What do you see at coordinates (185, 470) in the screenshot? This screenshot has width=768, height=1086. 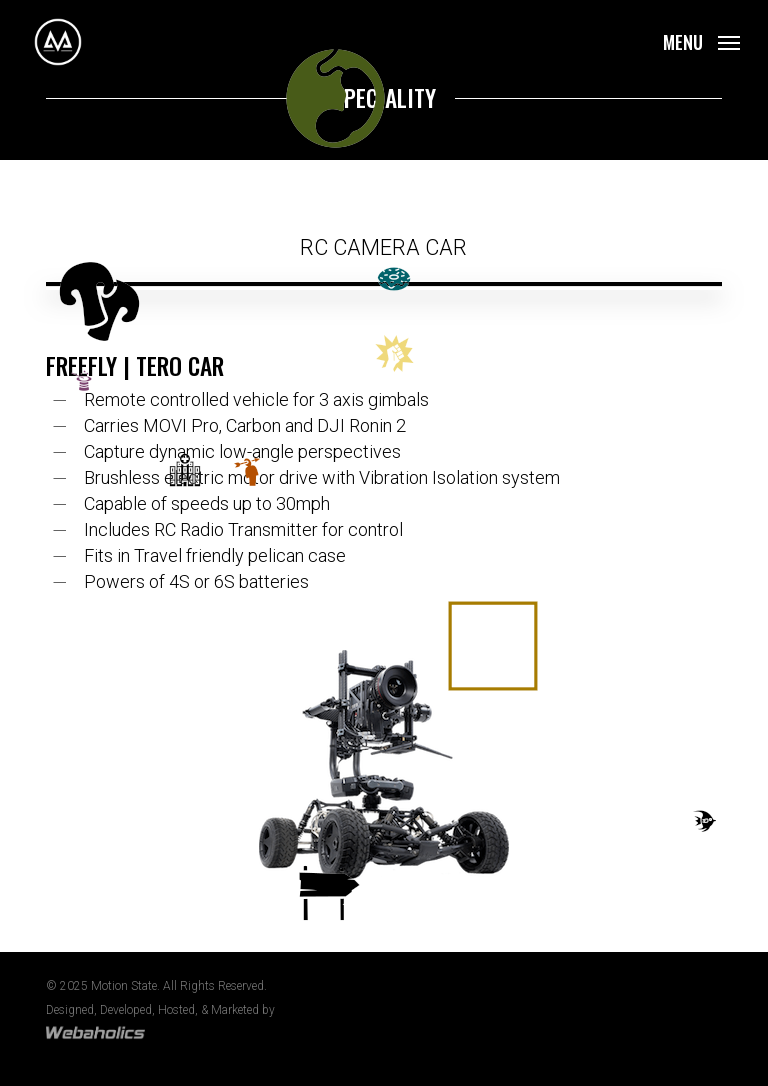 I see `find nearby hospitals or medical facilities` at bounding box center [185, 470].